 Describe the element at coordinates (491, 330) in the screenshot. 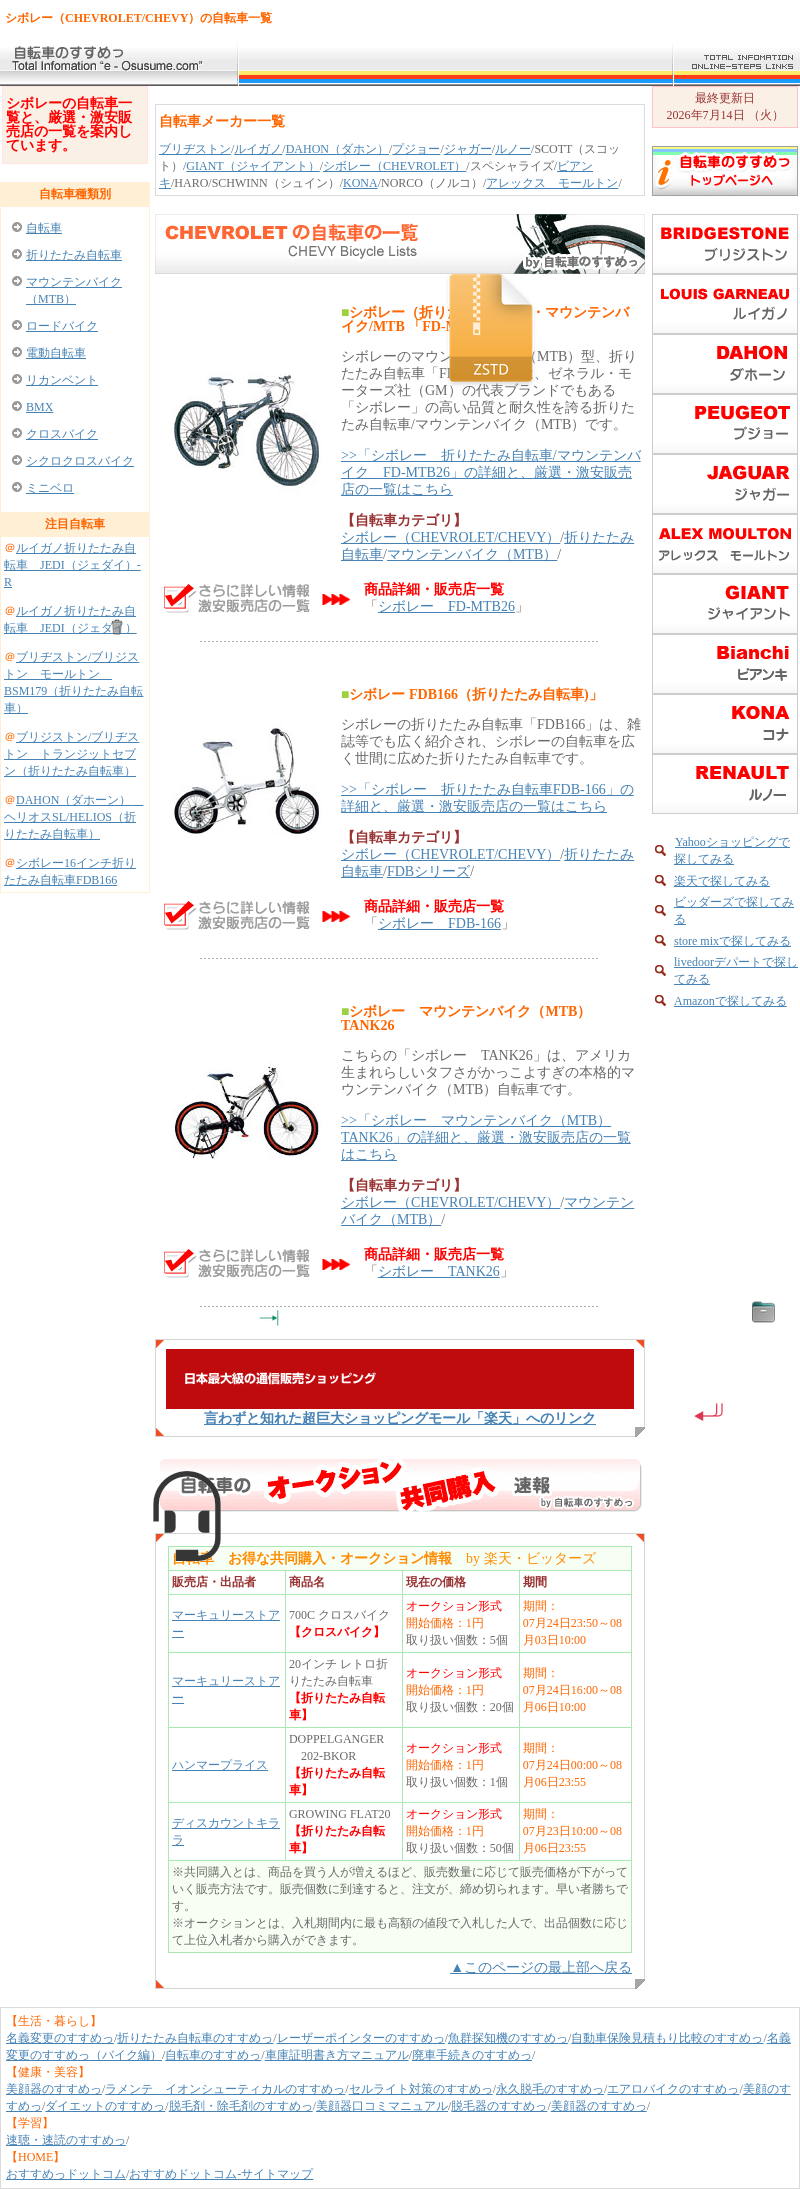

I see `a zstandard compressed file` at that location.